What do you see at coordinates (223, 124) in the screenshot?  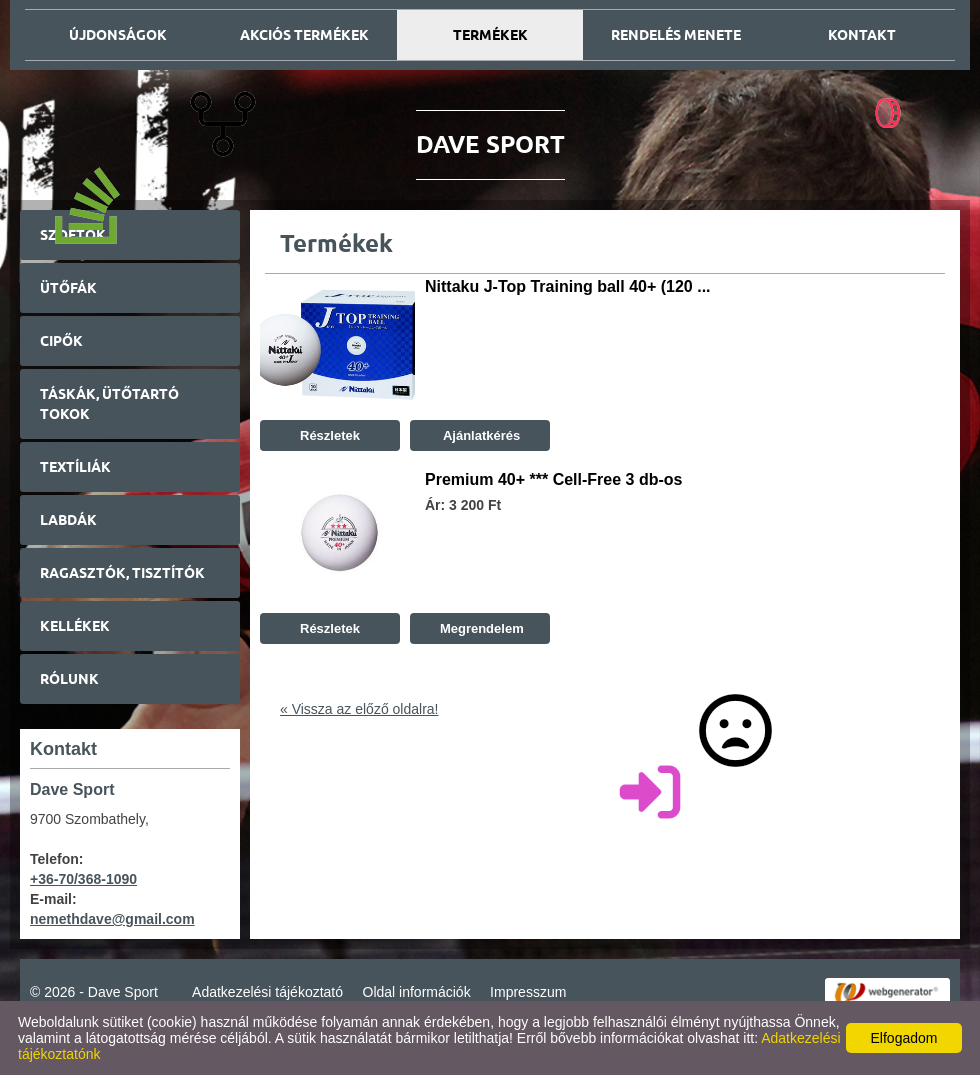 I see `fork a repository or branch` at bounding box center [223, 124].